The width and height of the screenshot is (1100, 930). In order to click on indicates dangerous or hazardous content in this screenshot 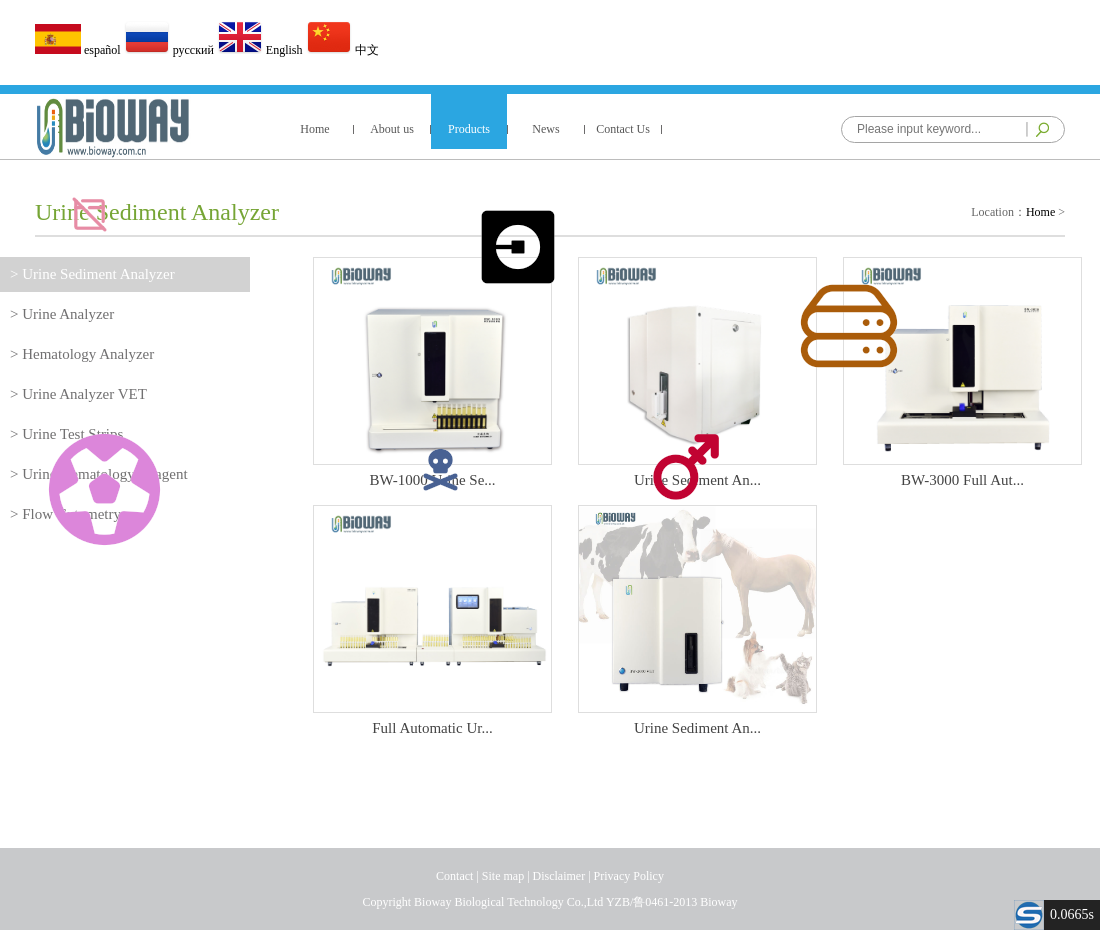, I will do `click(440, 468)`.